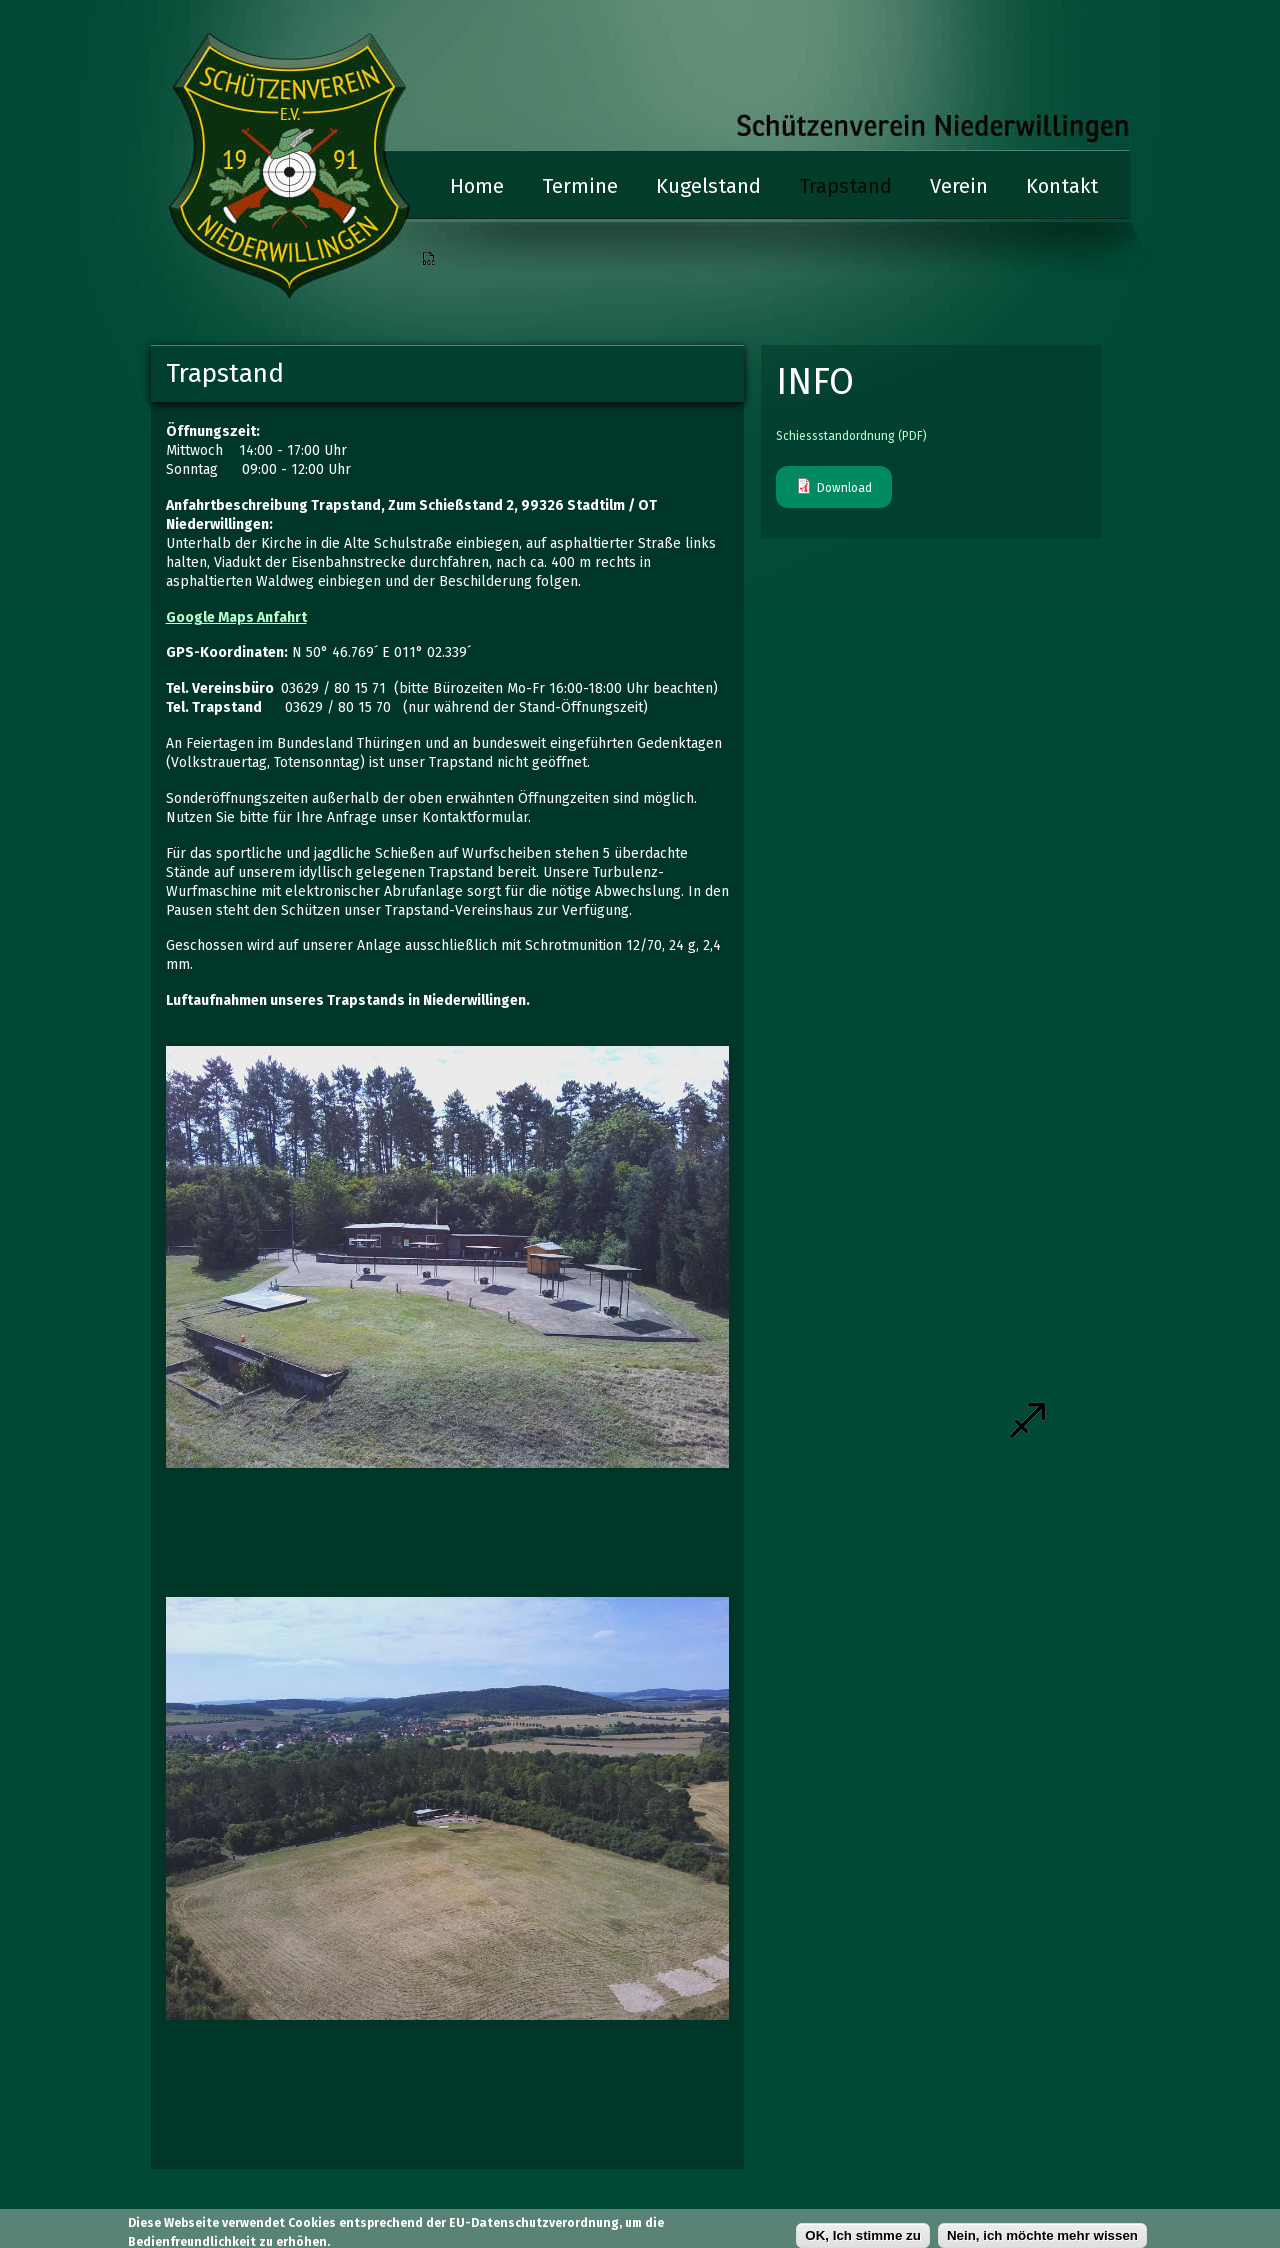 This screenshot has width=1280, height=2248. Describe the element at coordinates (428, 258) in the screenshot. I see `indicates a Word document file type` at that location.